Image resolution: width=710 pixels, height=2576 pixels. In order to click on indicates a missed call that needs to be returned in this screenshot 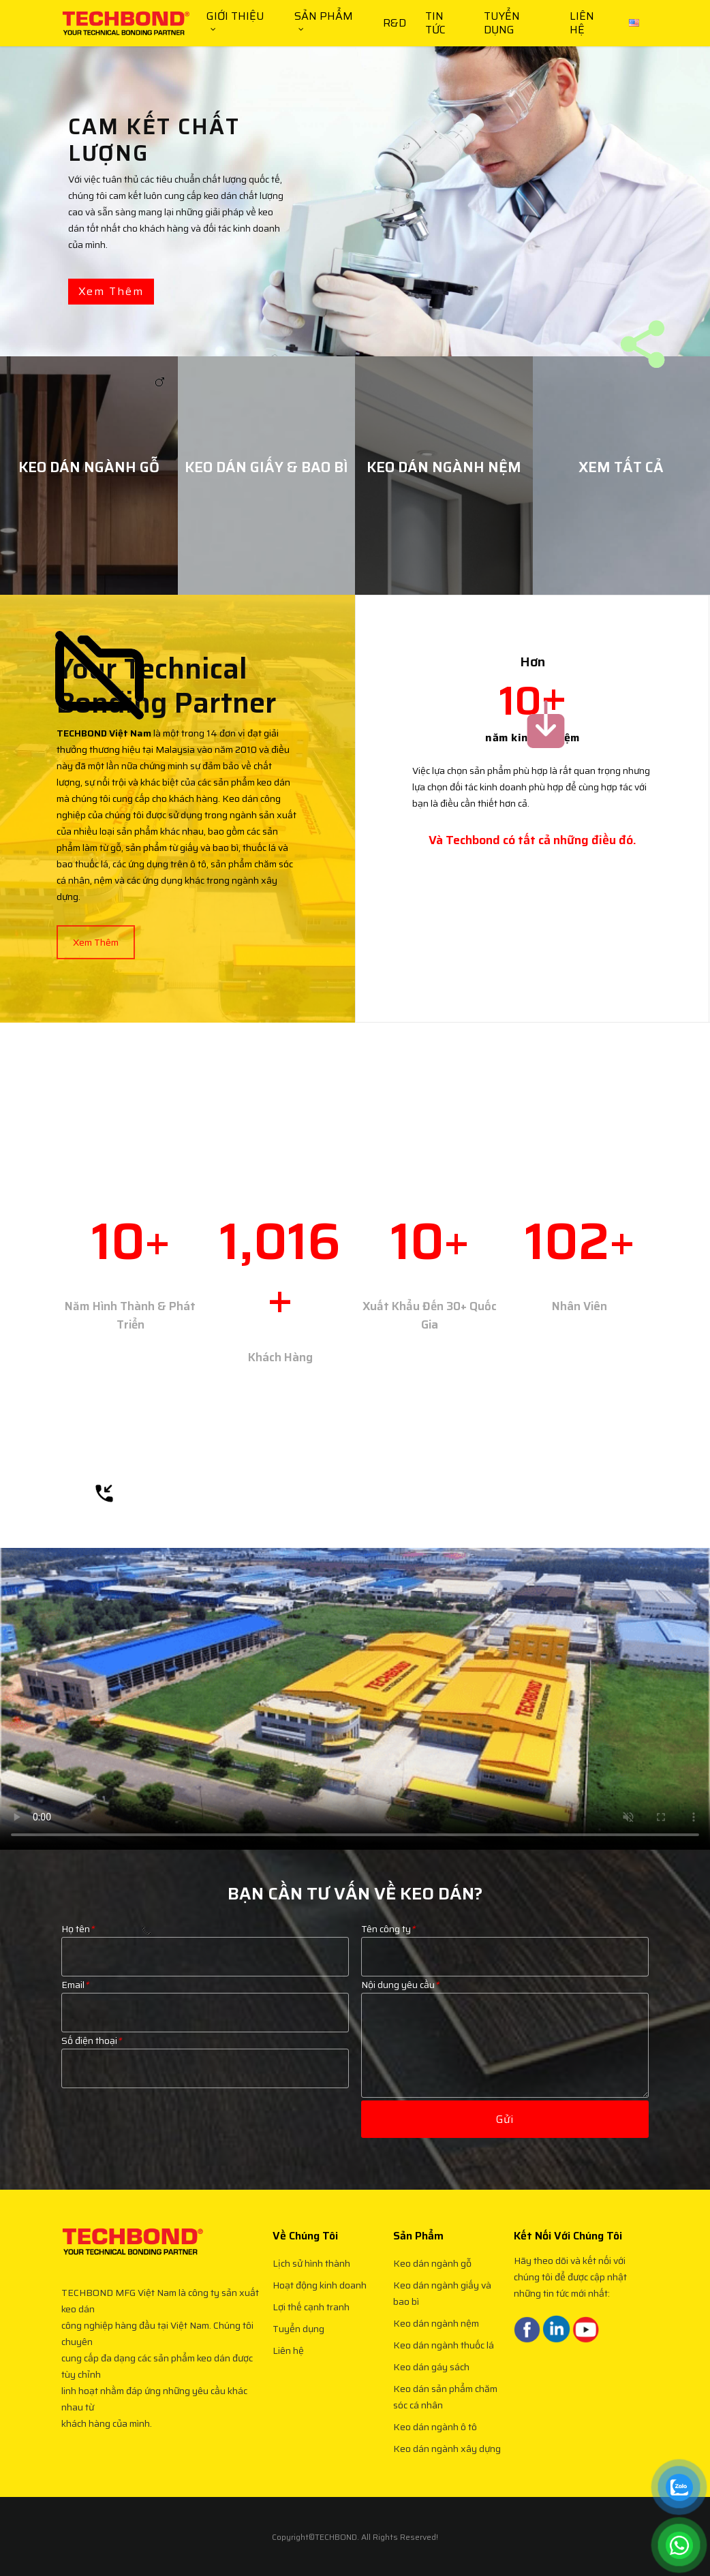, I will do `click(104, 1493)`.